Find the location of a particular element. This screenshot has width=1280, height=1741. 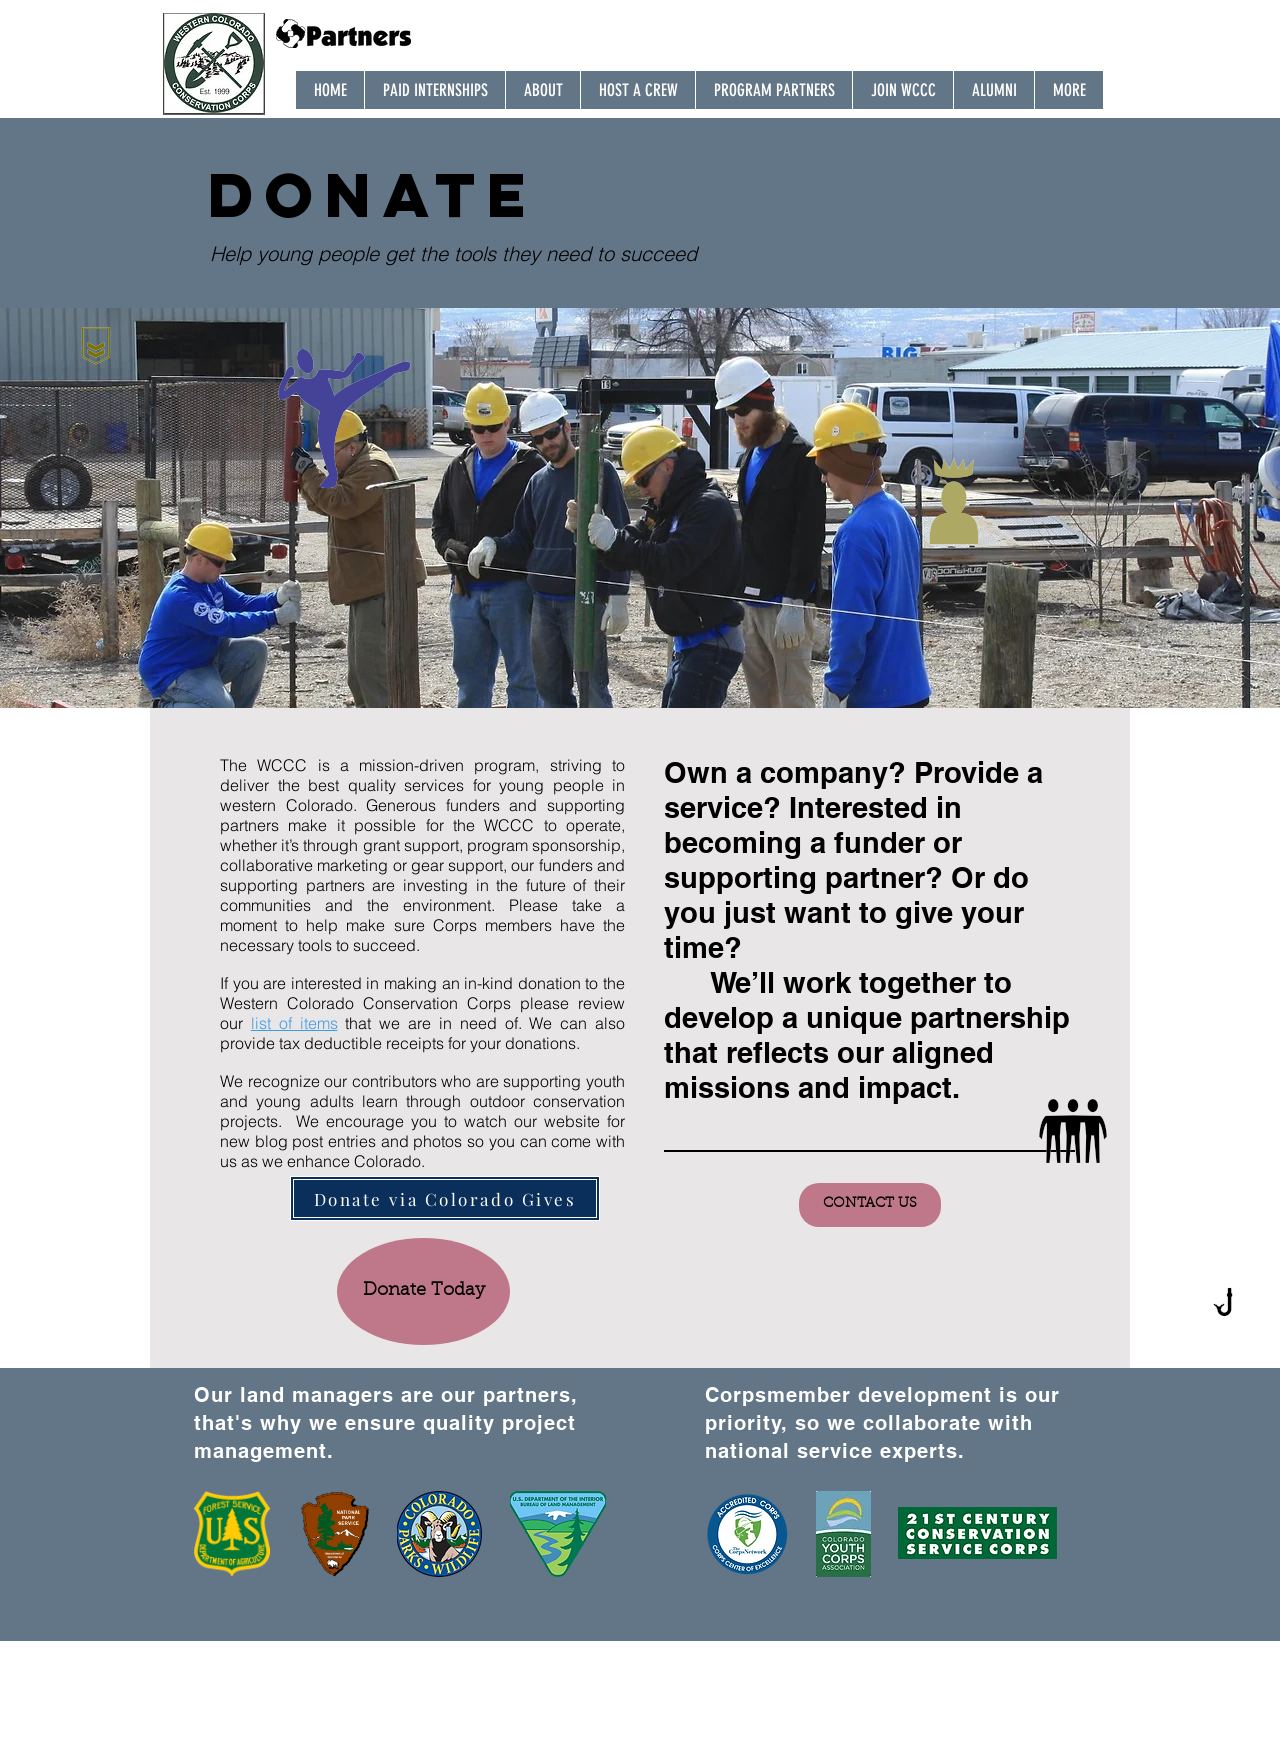

access snorkeling or diving activities is located at coordinates (1223, 1302).